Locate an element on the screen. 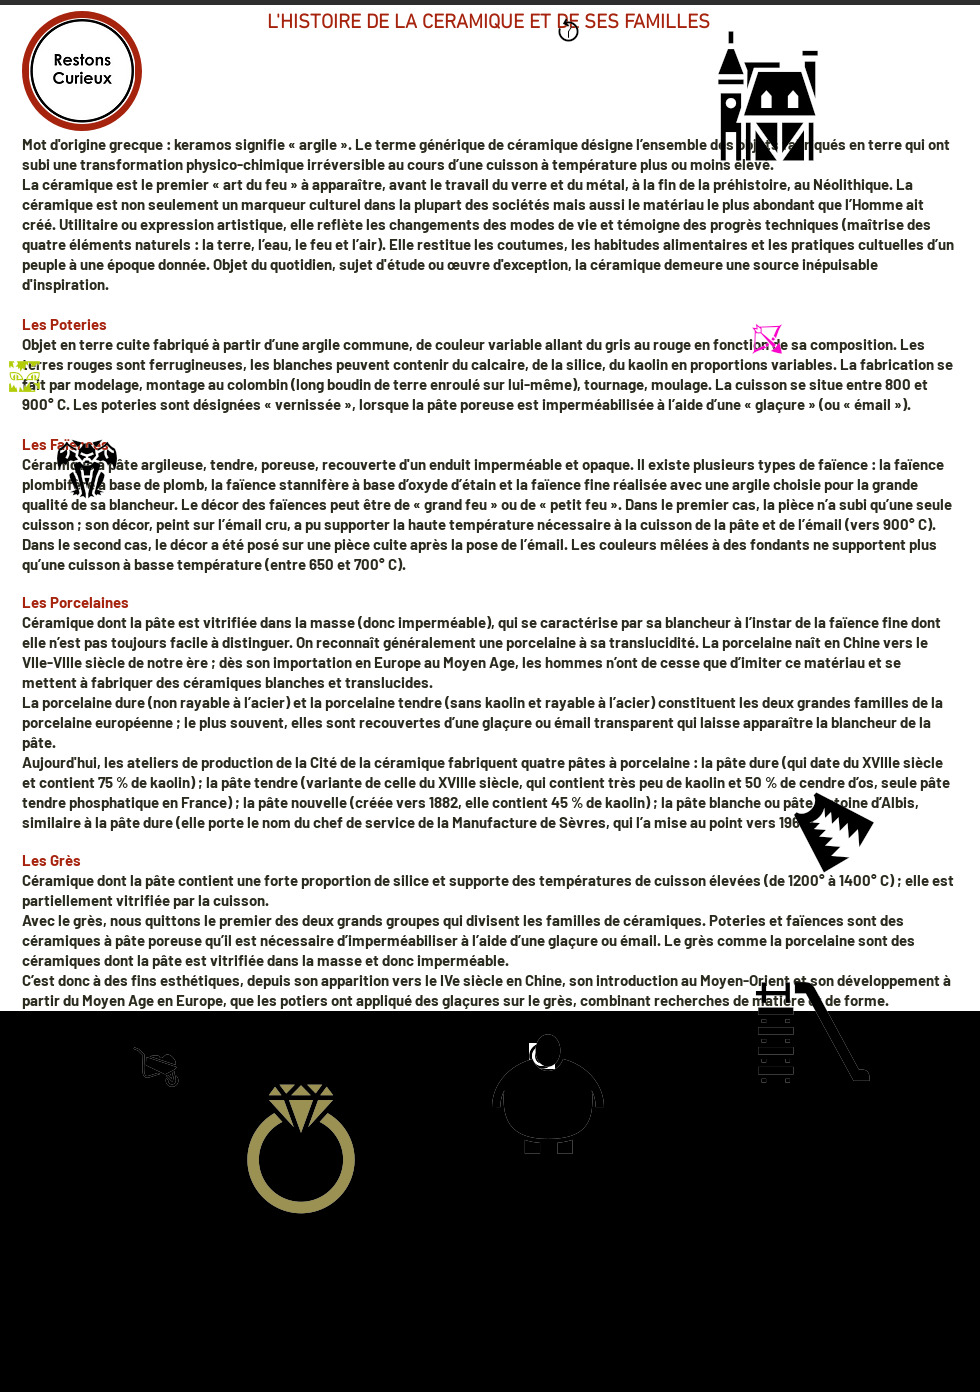 This screenshot has height=1392, width=980. toggle hidden or invisible mode is located at coordinates (24, 376).